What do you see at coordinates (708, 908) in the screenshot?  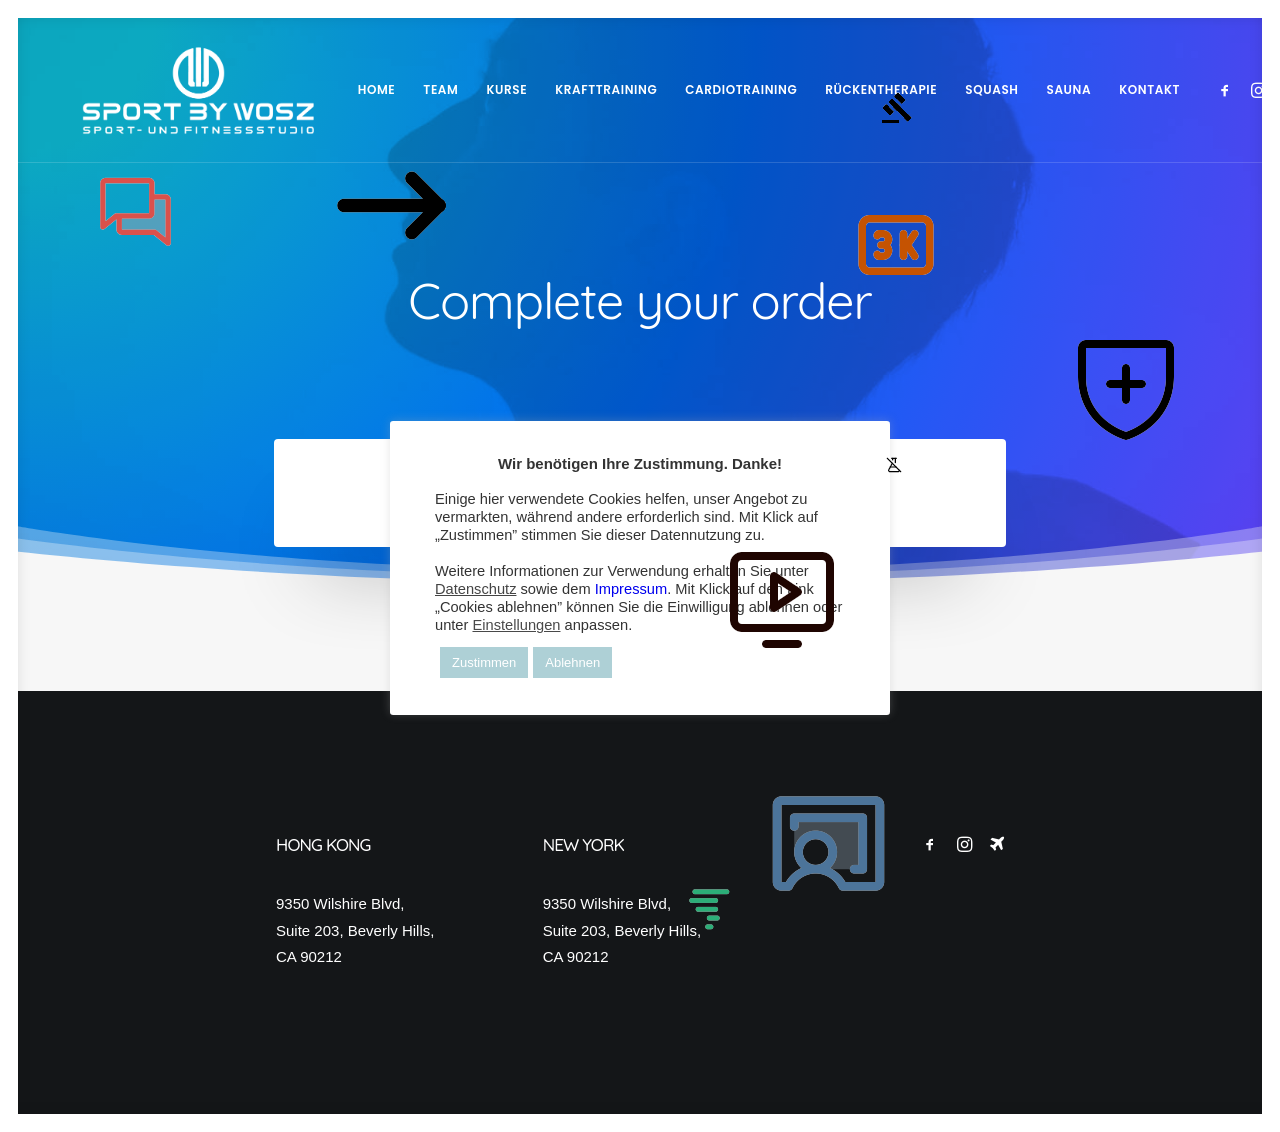 I see `indicates severe weather alert or tornado warning` at bounding box center [708, 908].